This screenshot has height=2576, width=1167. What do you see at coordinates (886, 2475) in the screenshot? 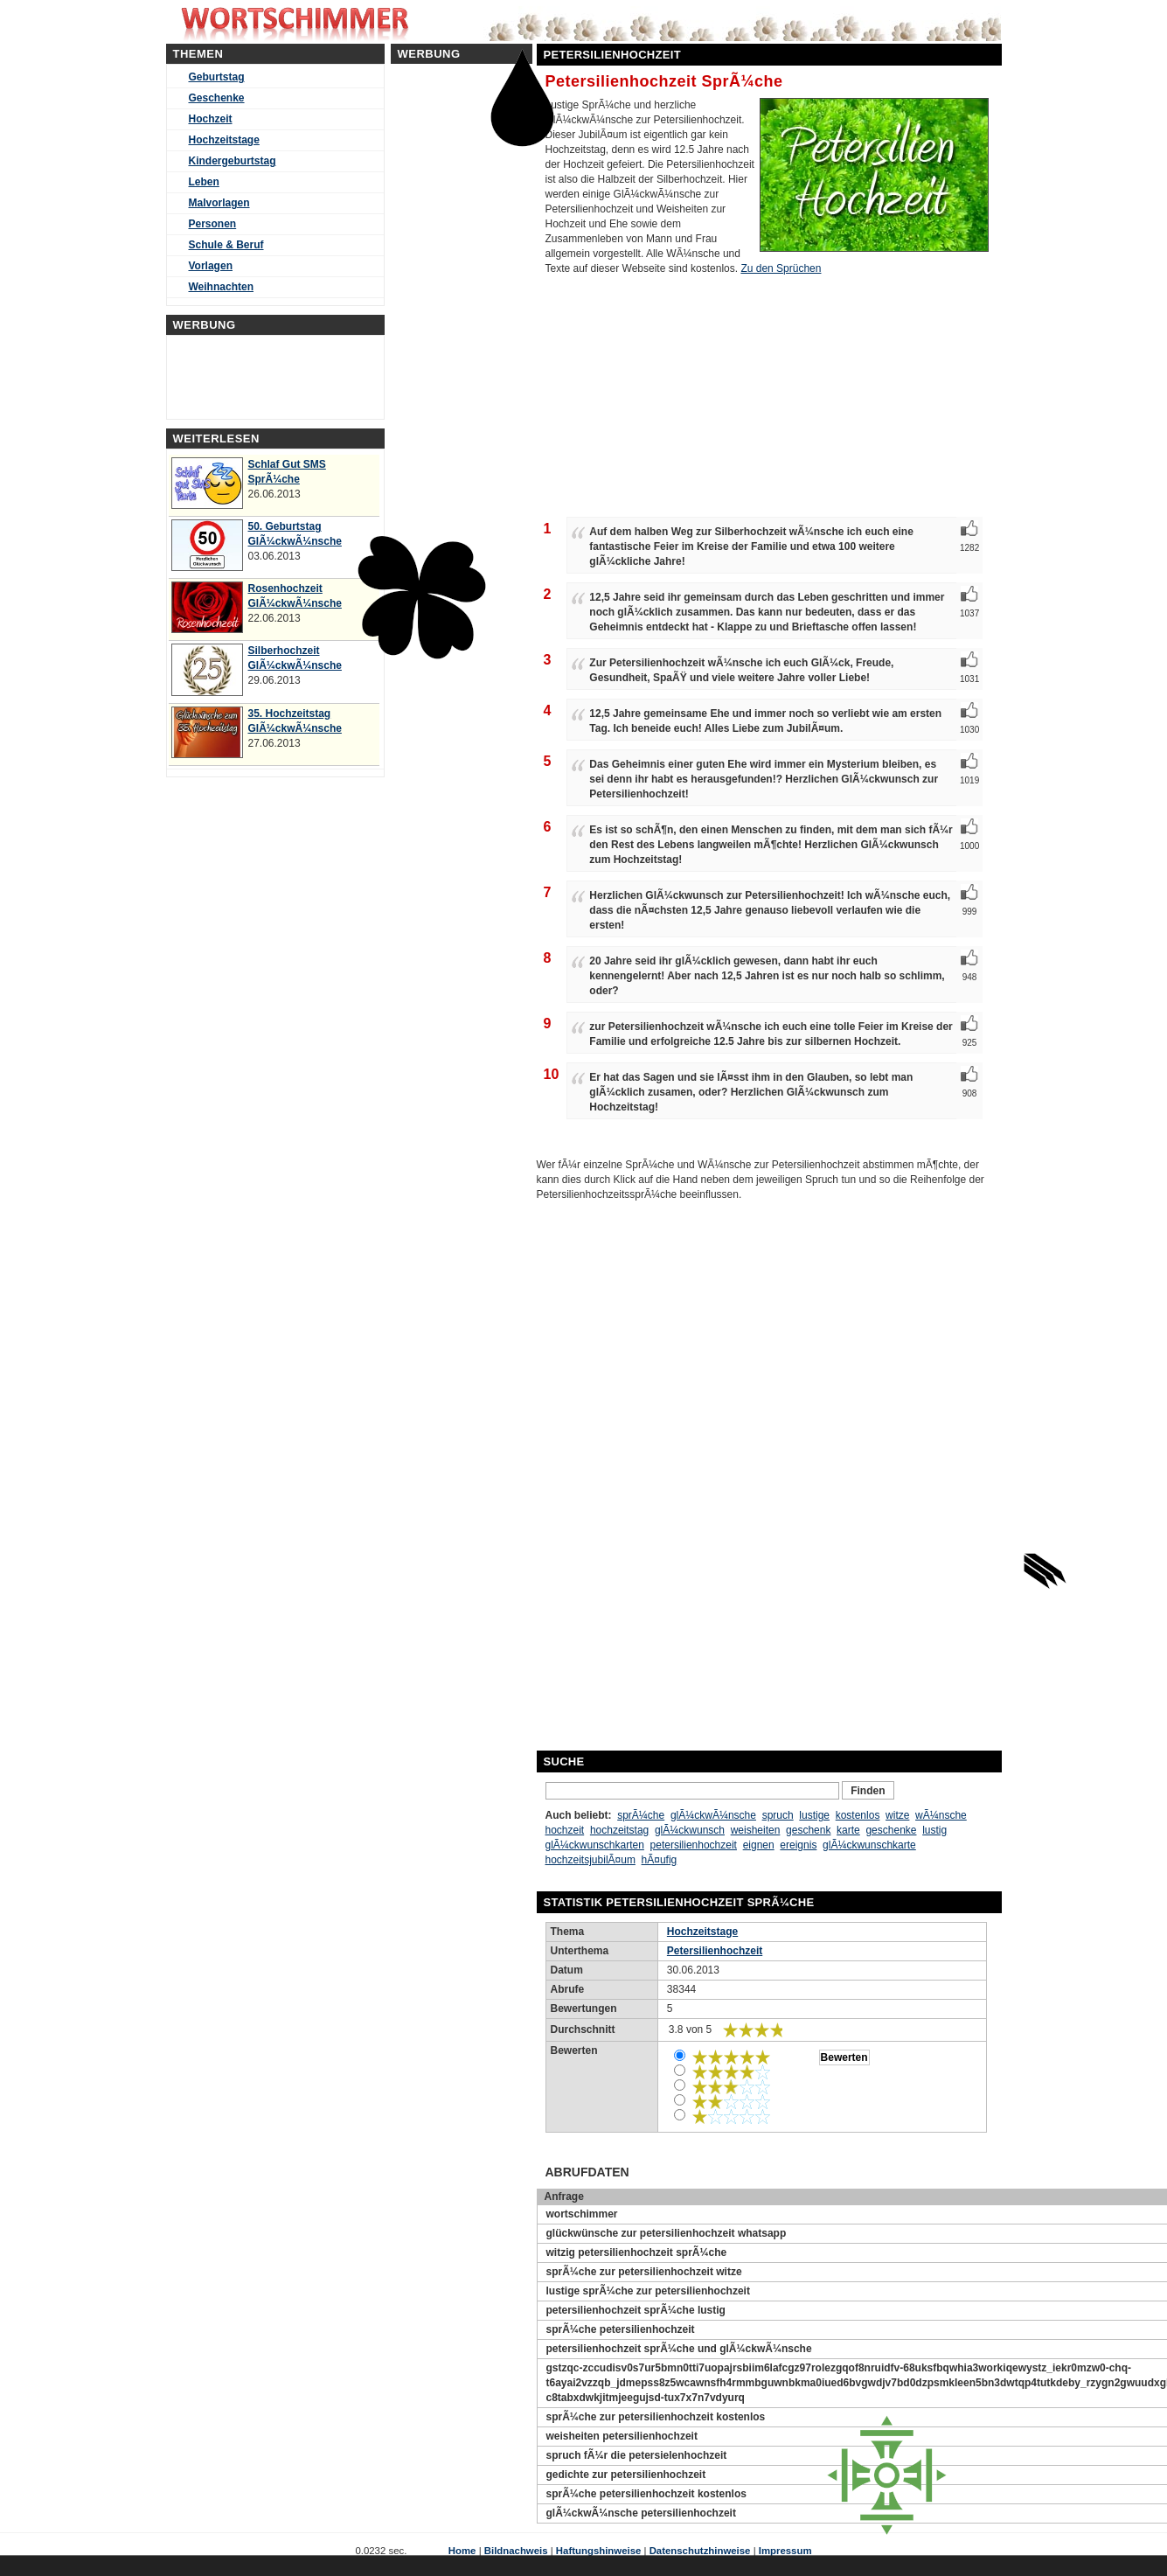
I see `religious or gothic-themed game category` at bounding box center [886, 2475].